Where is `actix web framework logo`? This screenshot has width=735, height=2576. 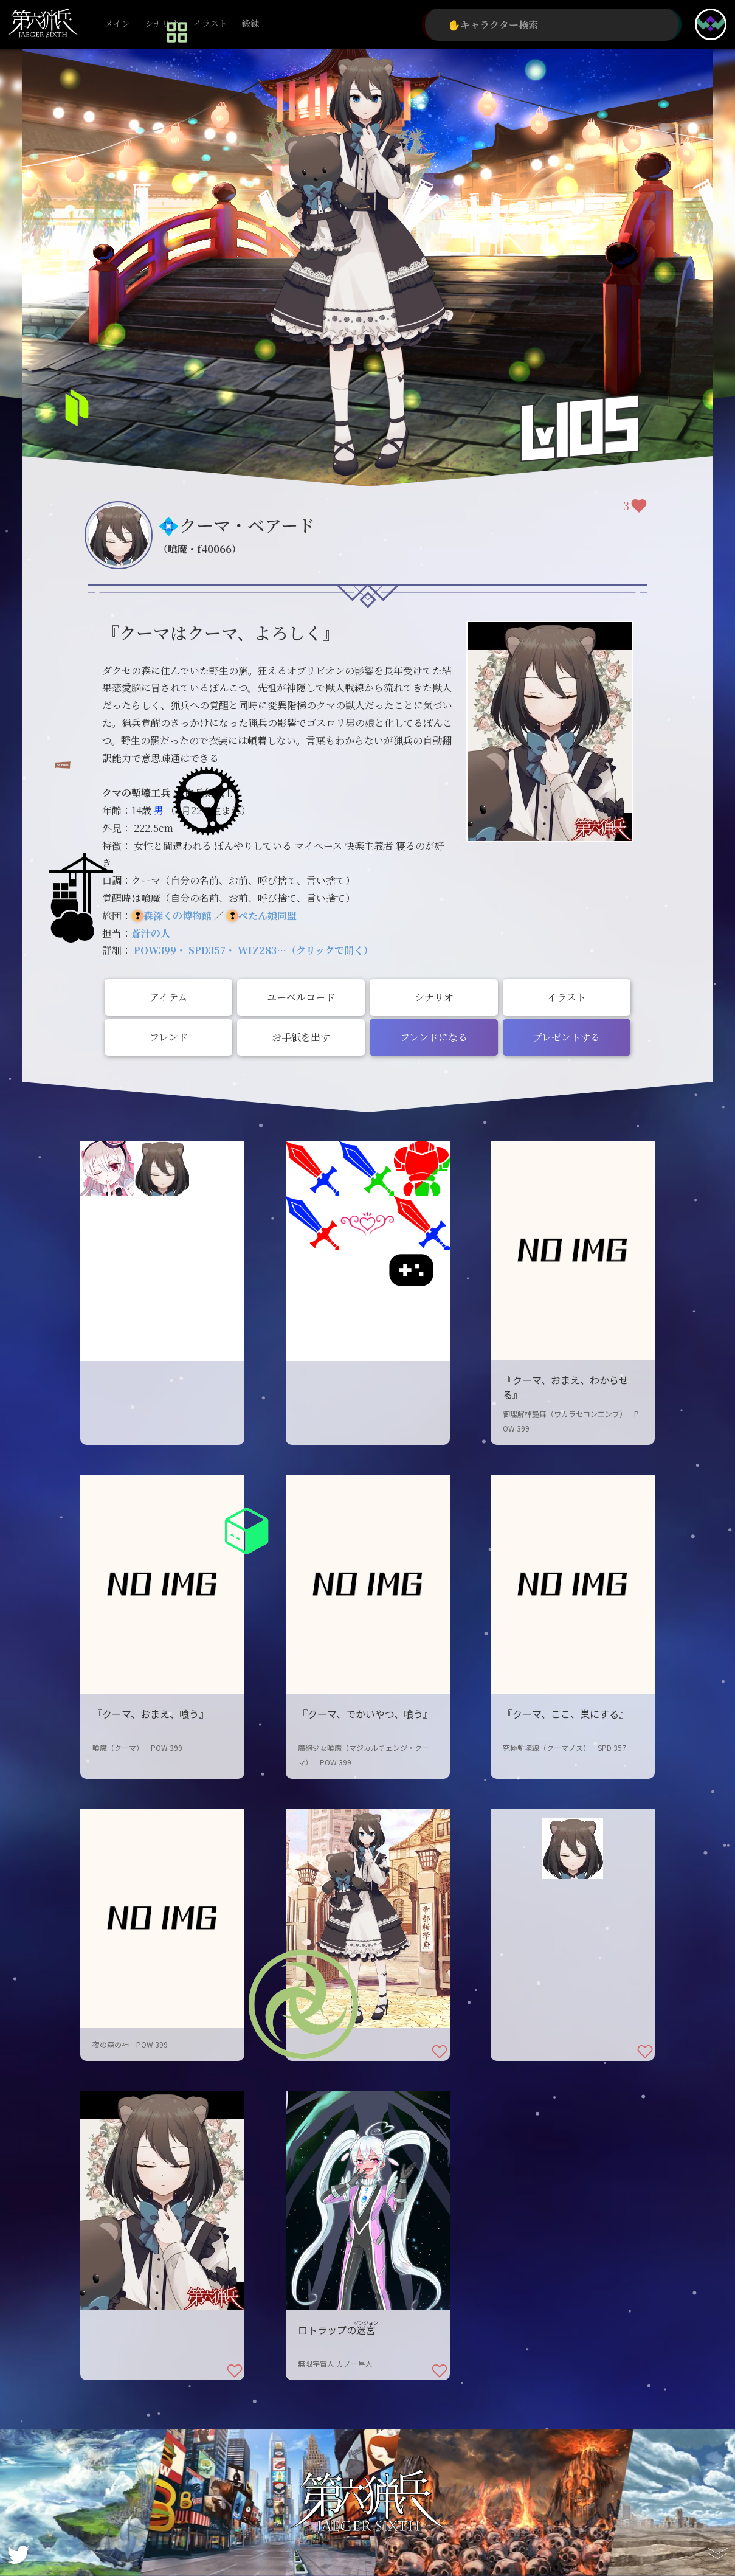 actix web framework logo is located at coordinates (207, 801).